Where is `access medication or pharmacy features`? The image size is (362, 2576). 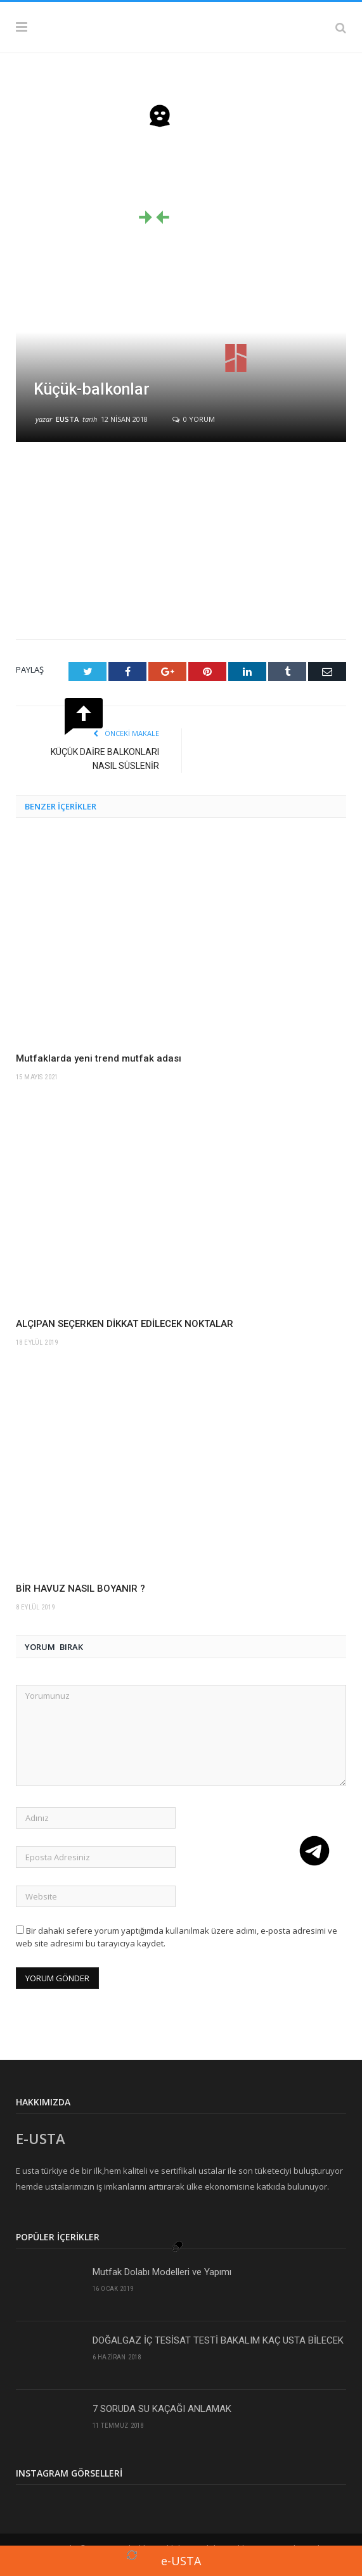
access medication or pharmacy features is located at coordinates (177, 2246).